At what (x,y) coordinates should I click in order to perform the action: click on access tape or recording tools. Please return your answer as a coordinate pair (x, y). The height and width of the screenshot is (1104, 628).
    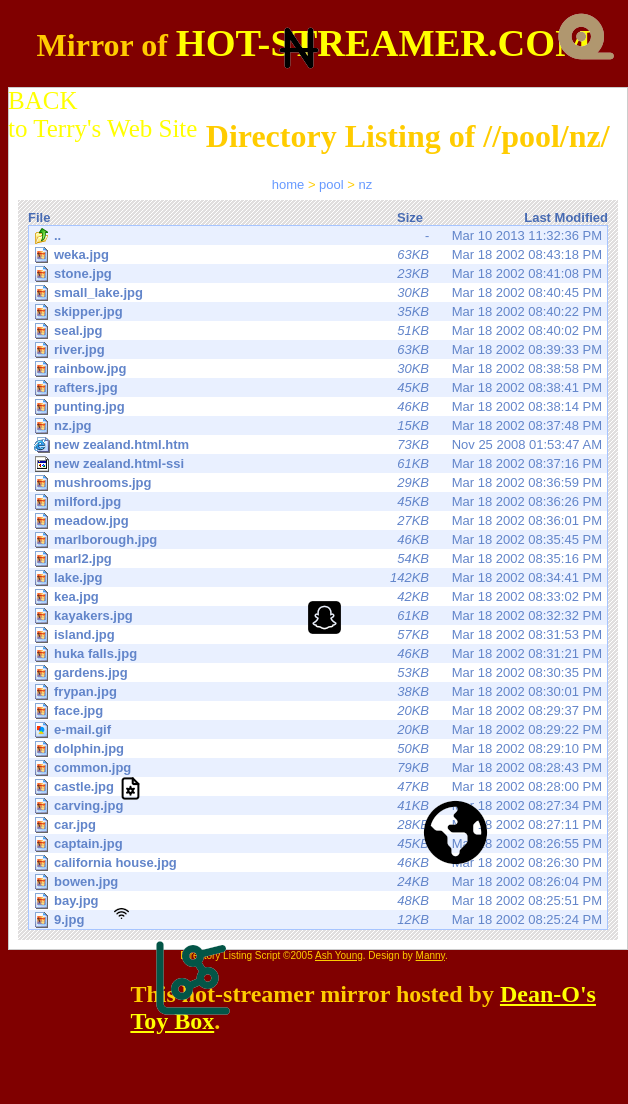
    Looking at the image, I should click on (584, 36).